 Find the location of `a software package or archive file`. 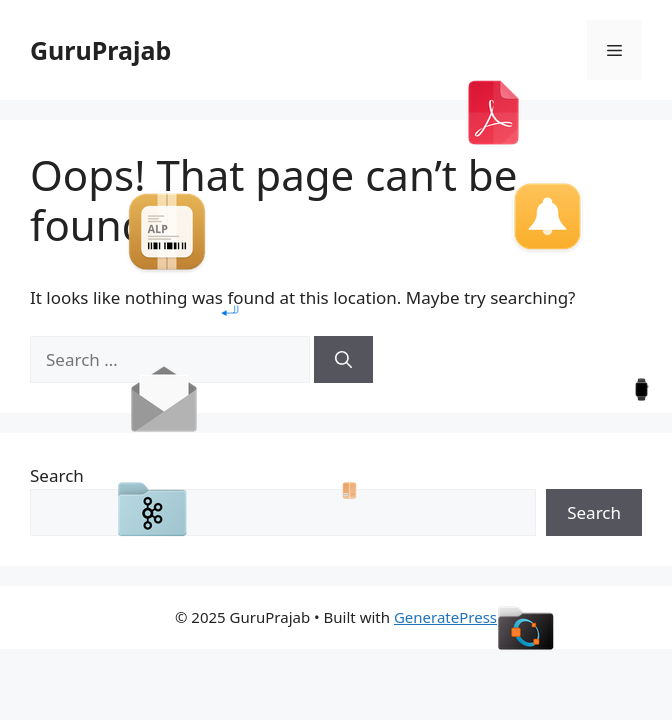

a software package or archive file is located at coordinates (349, 490).